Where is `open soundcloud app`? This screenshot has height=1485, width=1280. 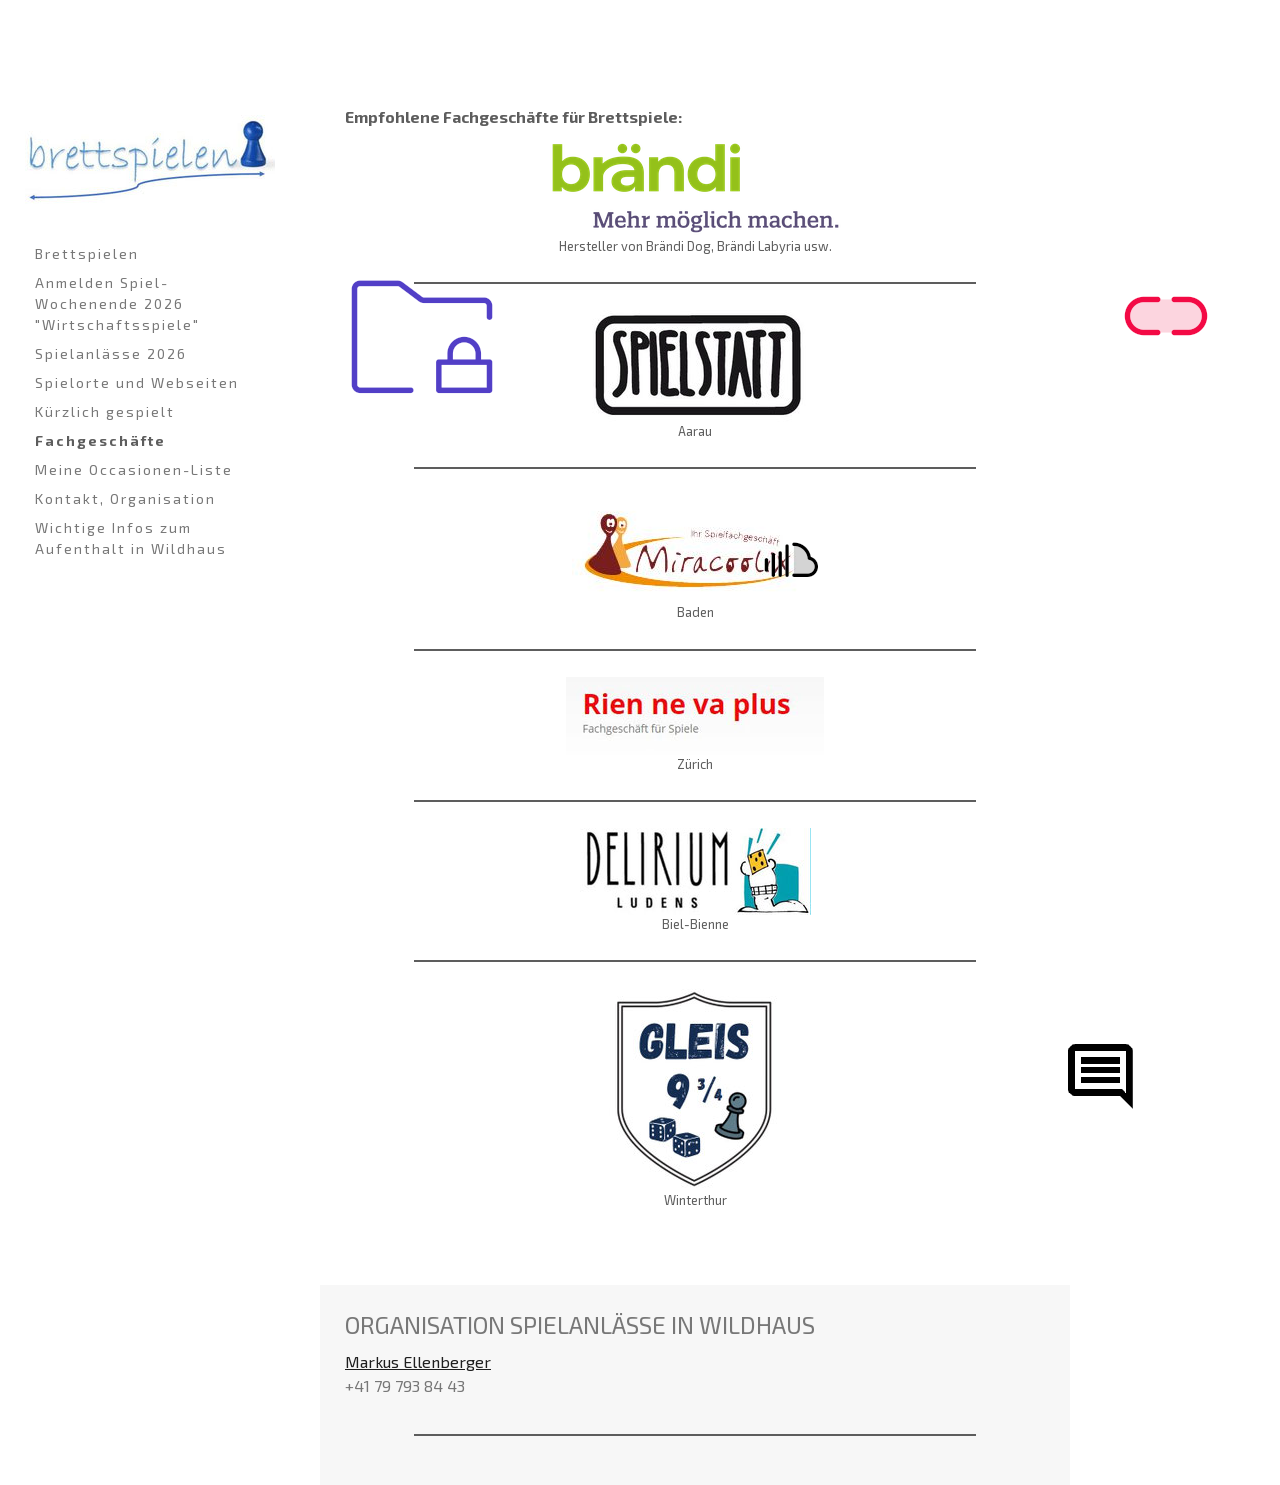 open soundcloud app is located at coordinates (790, 561).